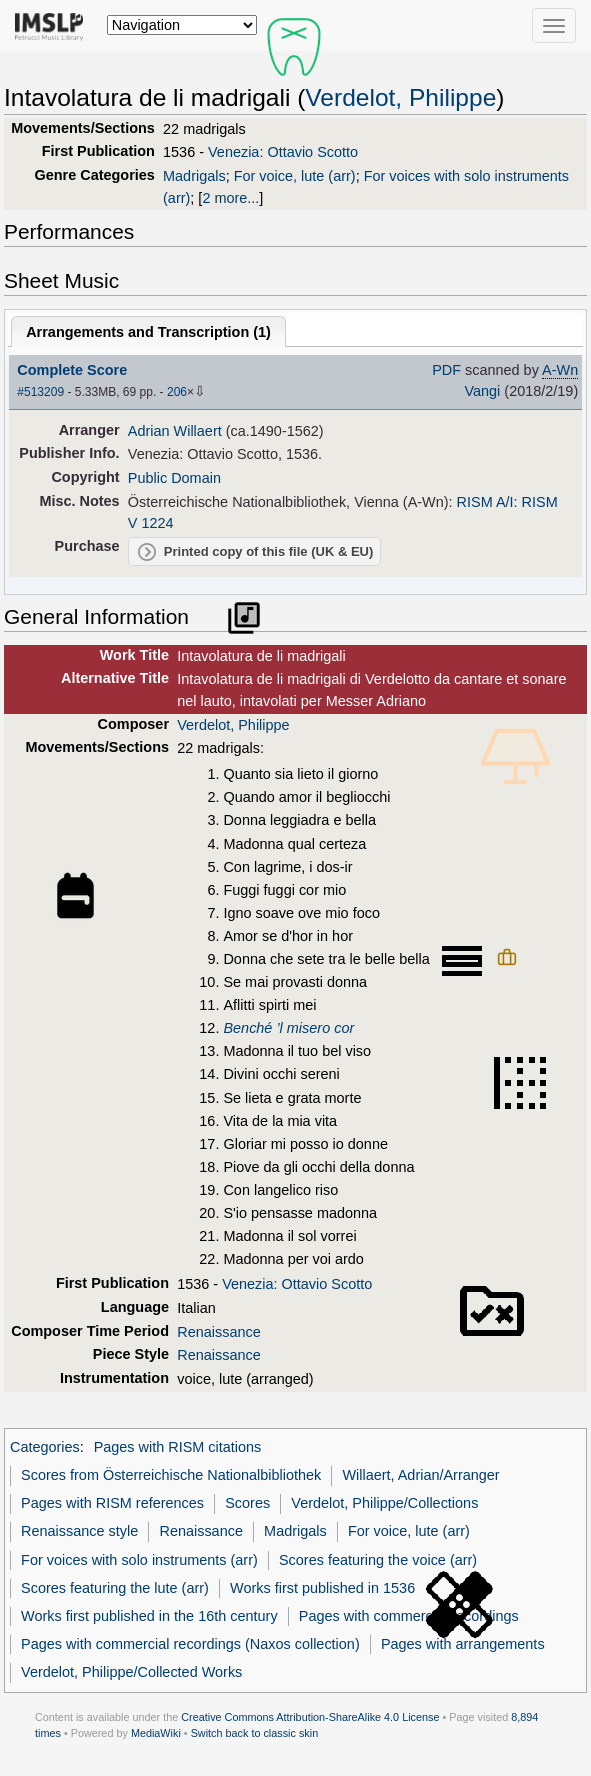 Image resolution: width=591 pixels, height=1776 pixels. I want to click on apply border to left edge of cell or element, so click(520, 1083).